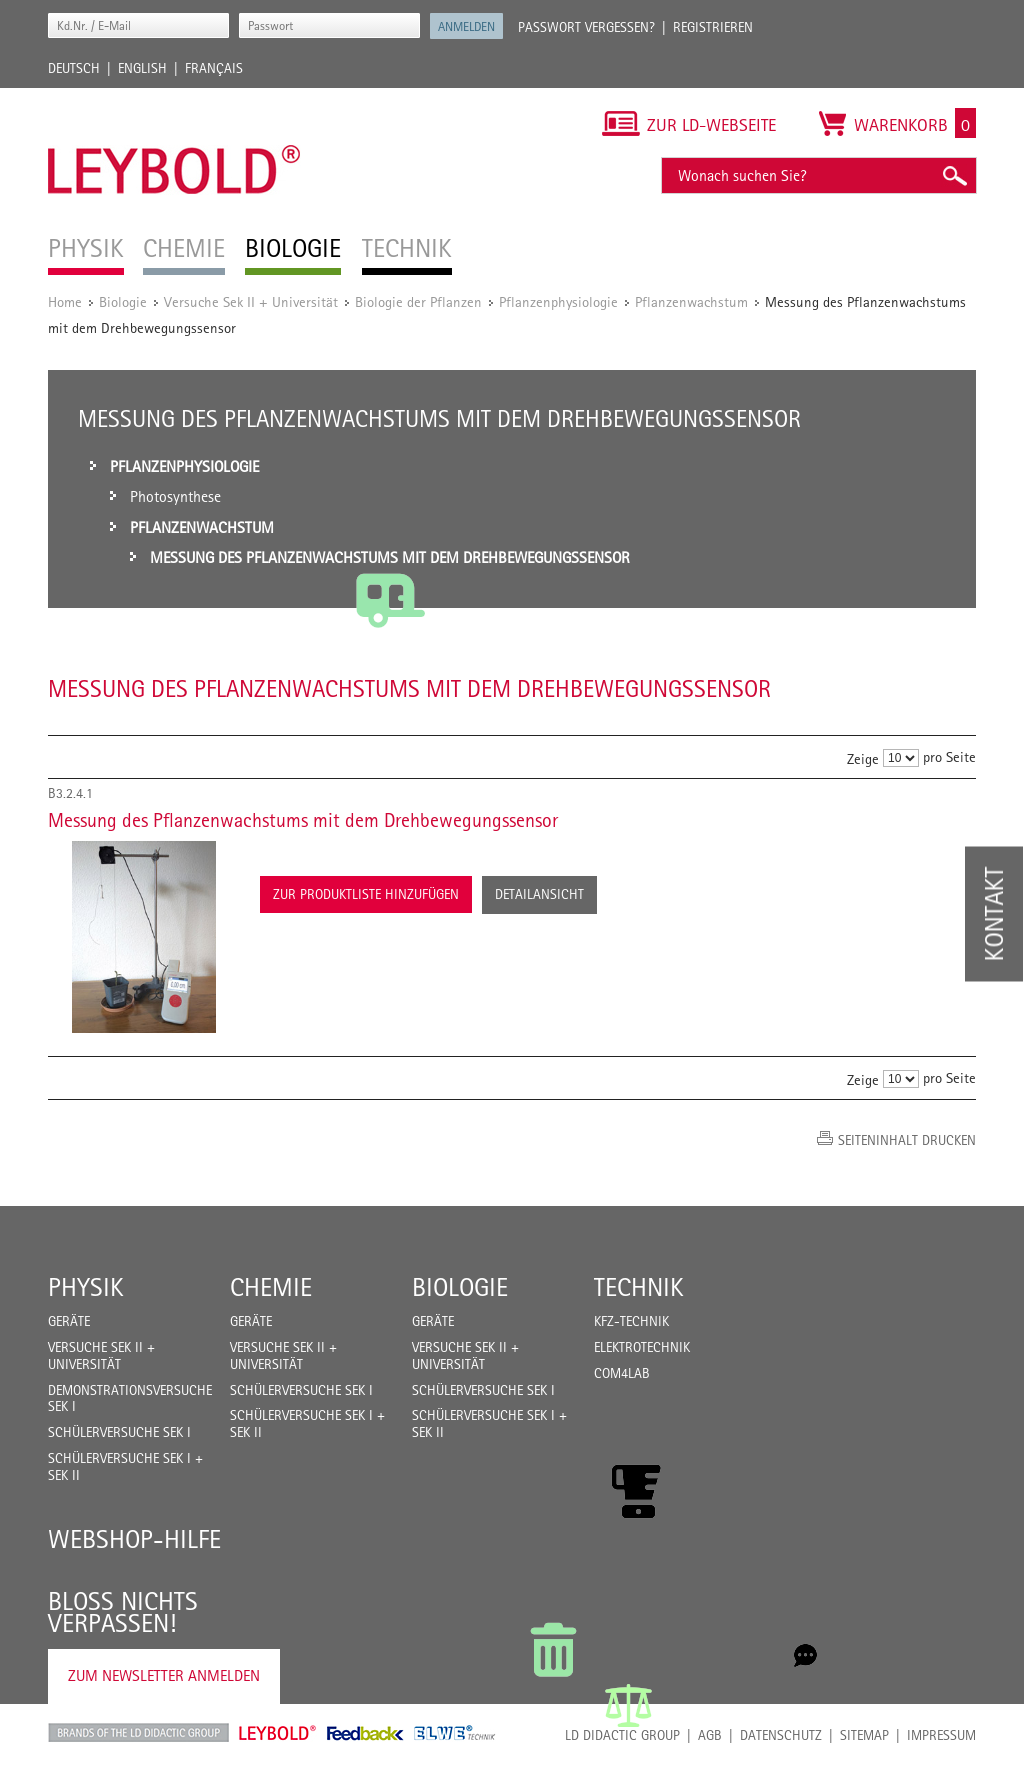  I want to click on delete selected item, so click(553, 1650).